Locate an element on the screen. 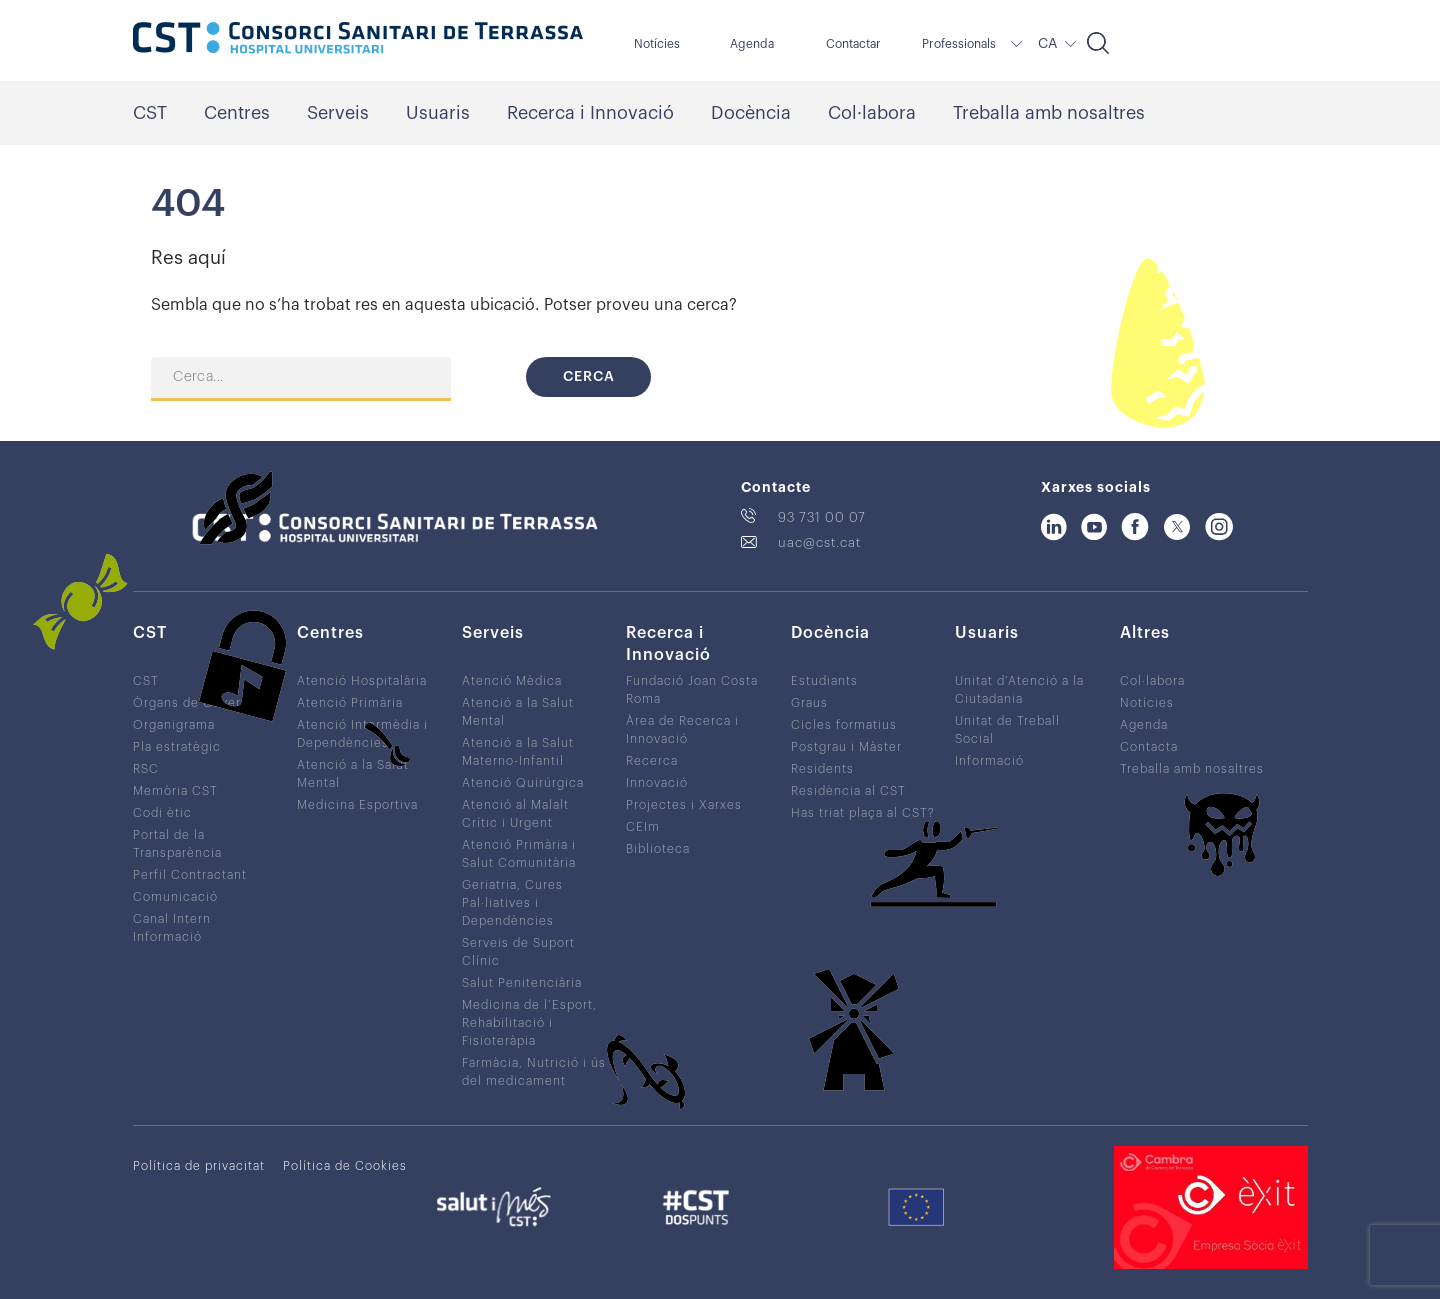 Image resolution: width=1440 pixels, height=1299 pixels. ice cream scoop tool or utensil icon is located at coordinates (387, 744).